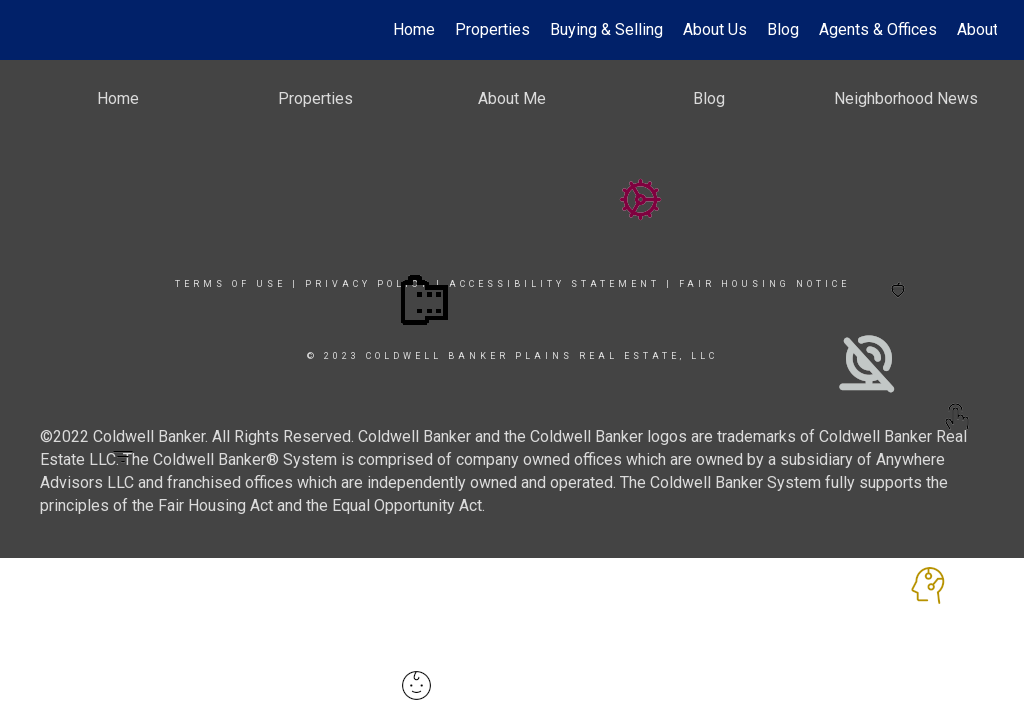 This screenshot has height=720, width=1024. Describe the element at coordinates (898, 290) in the screenshot. I see `nature or outdoors category indicator` at that location.